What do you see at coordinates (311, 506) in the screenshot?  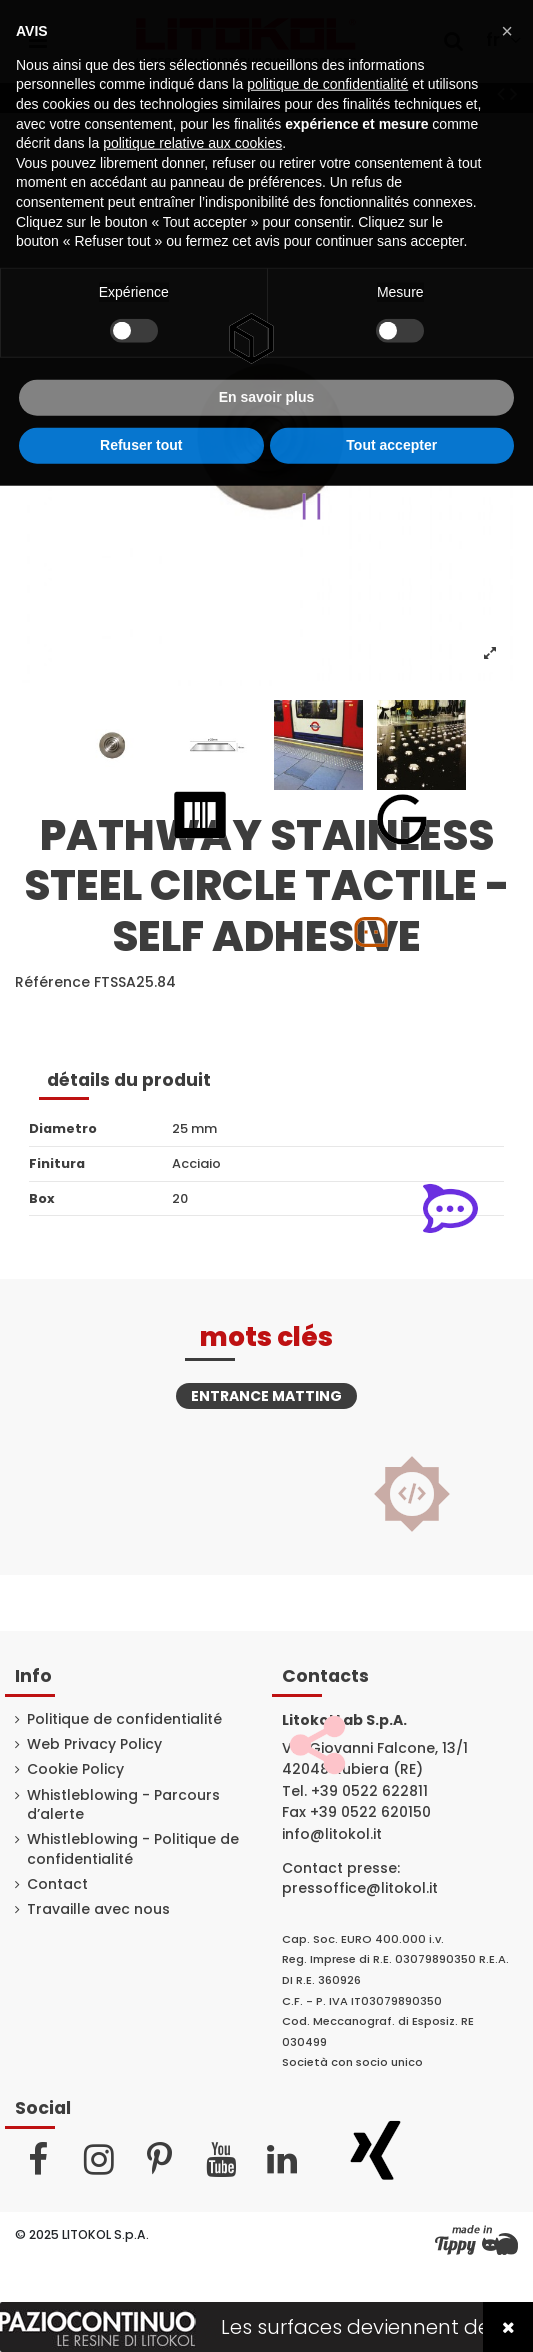 I see `pause media playback` at bounding box center [311, 506].